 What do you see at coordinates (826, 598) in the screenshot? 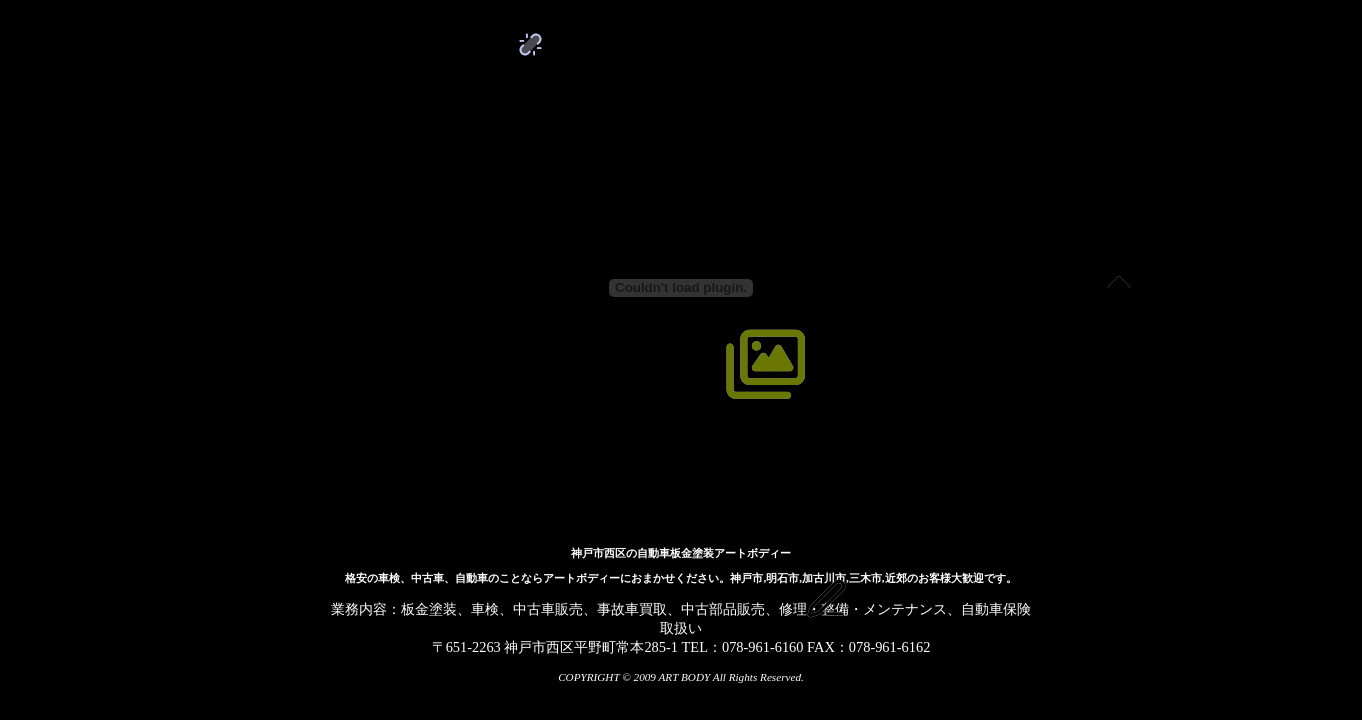
I see `edit text or content` at bounding box center [826, 598].